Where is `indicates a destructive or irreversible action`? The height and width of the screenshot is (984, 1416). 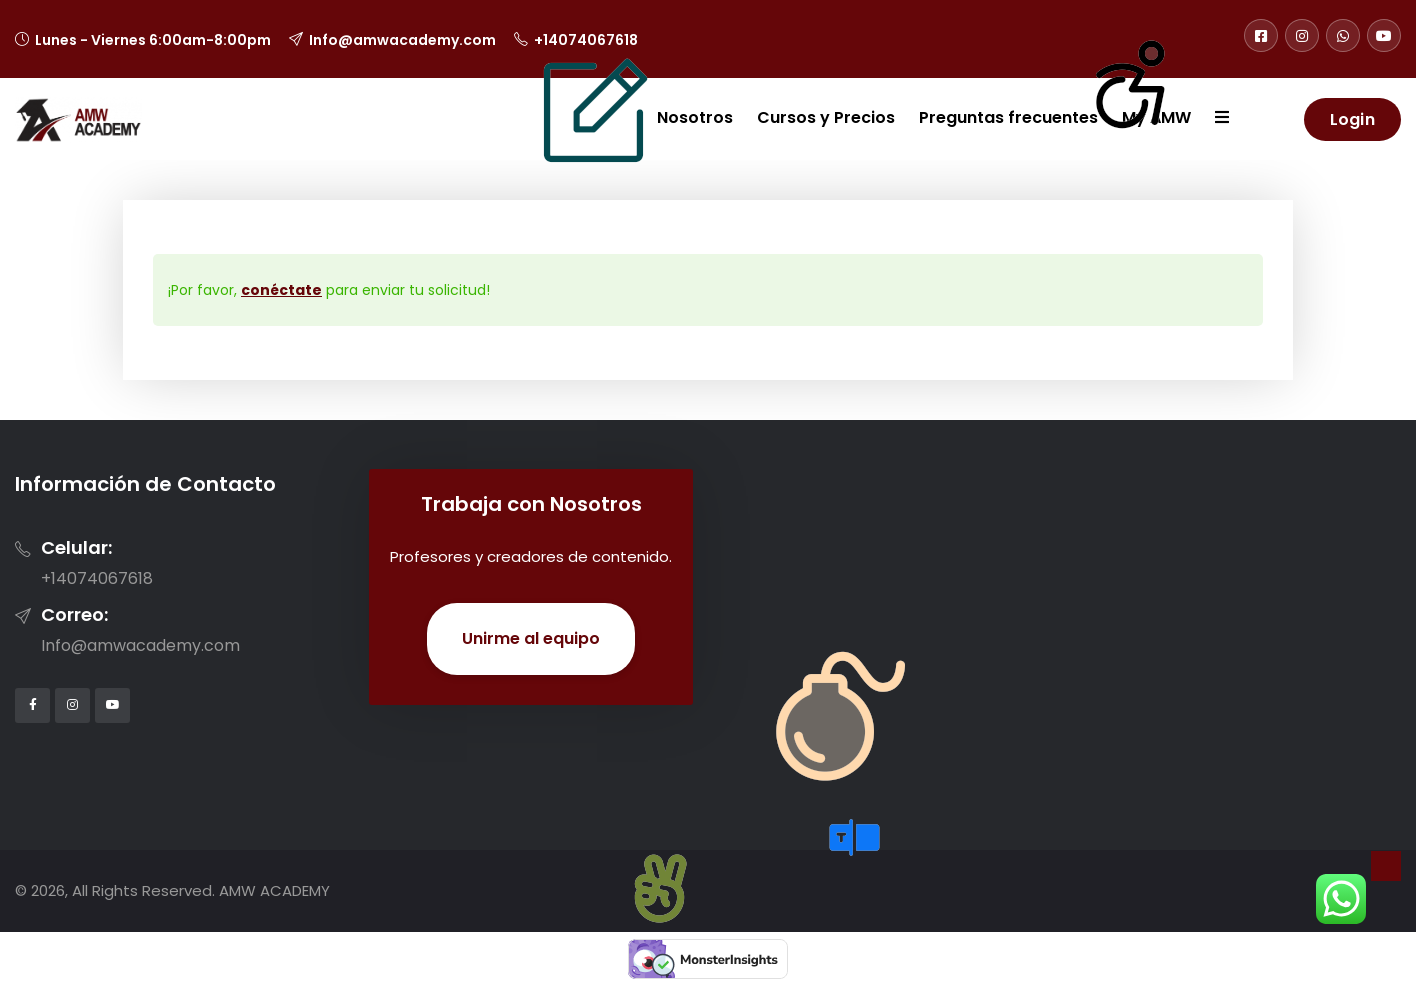
indicates a destructive or irreversible action is located at coordinates (834, 714).